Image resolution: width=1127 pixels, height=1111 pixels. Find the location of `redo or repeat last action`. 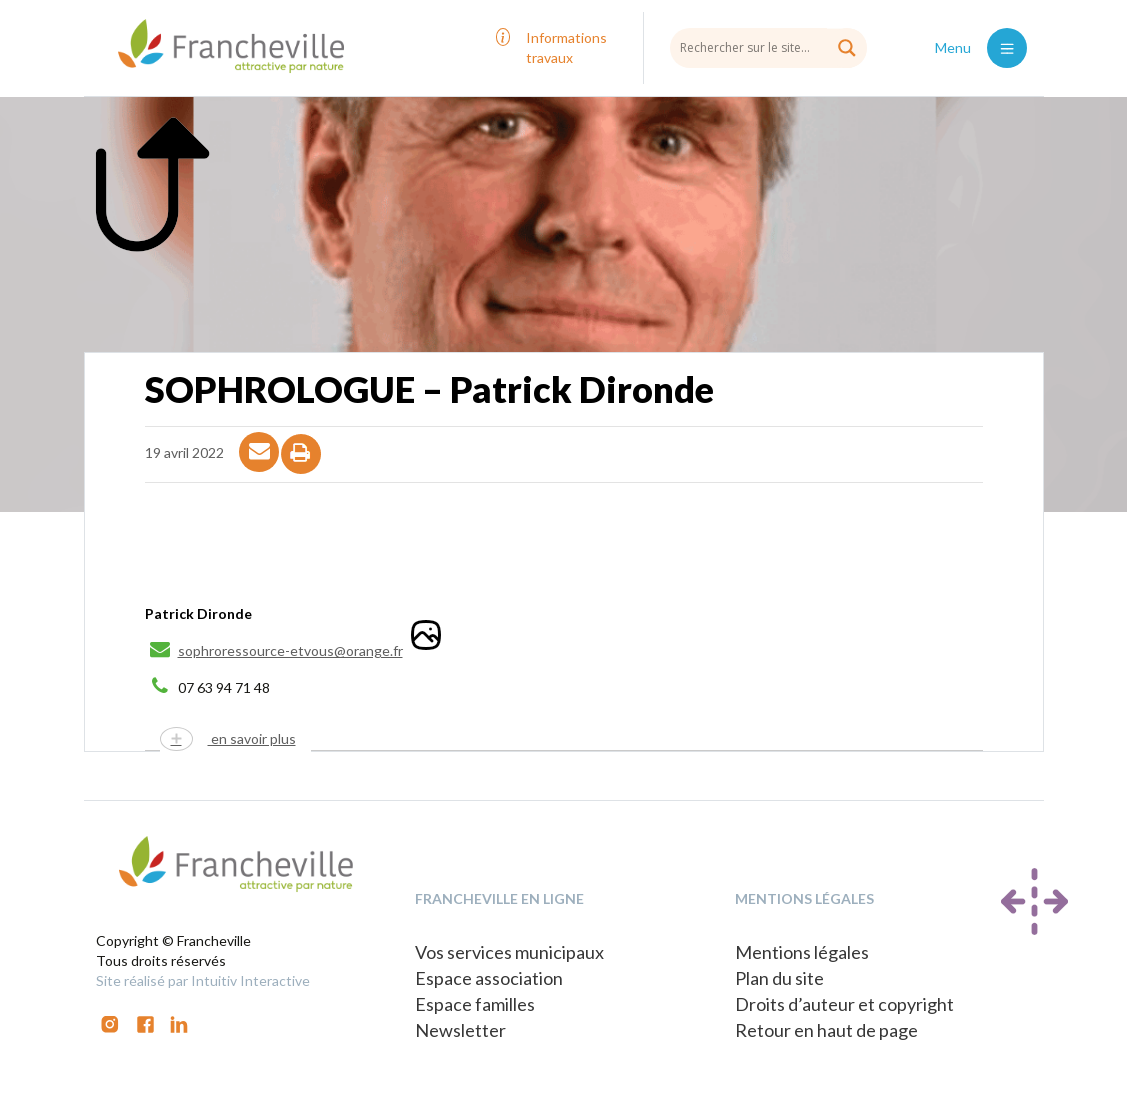

redo or repeat last action is located at coordinates (147, 184).